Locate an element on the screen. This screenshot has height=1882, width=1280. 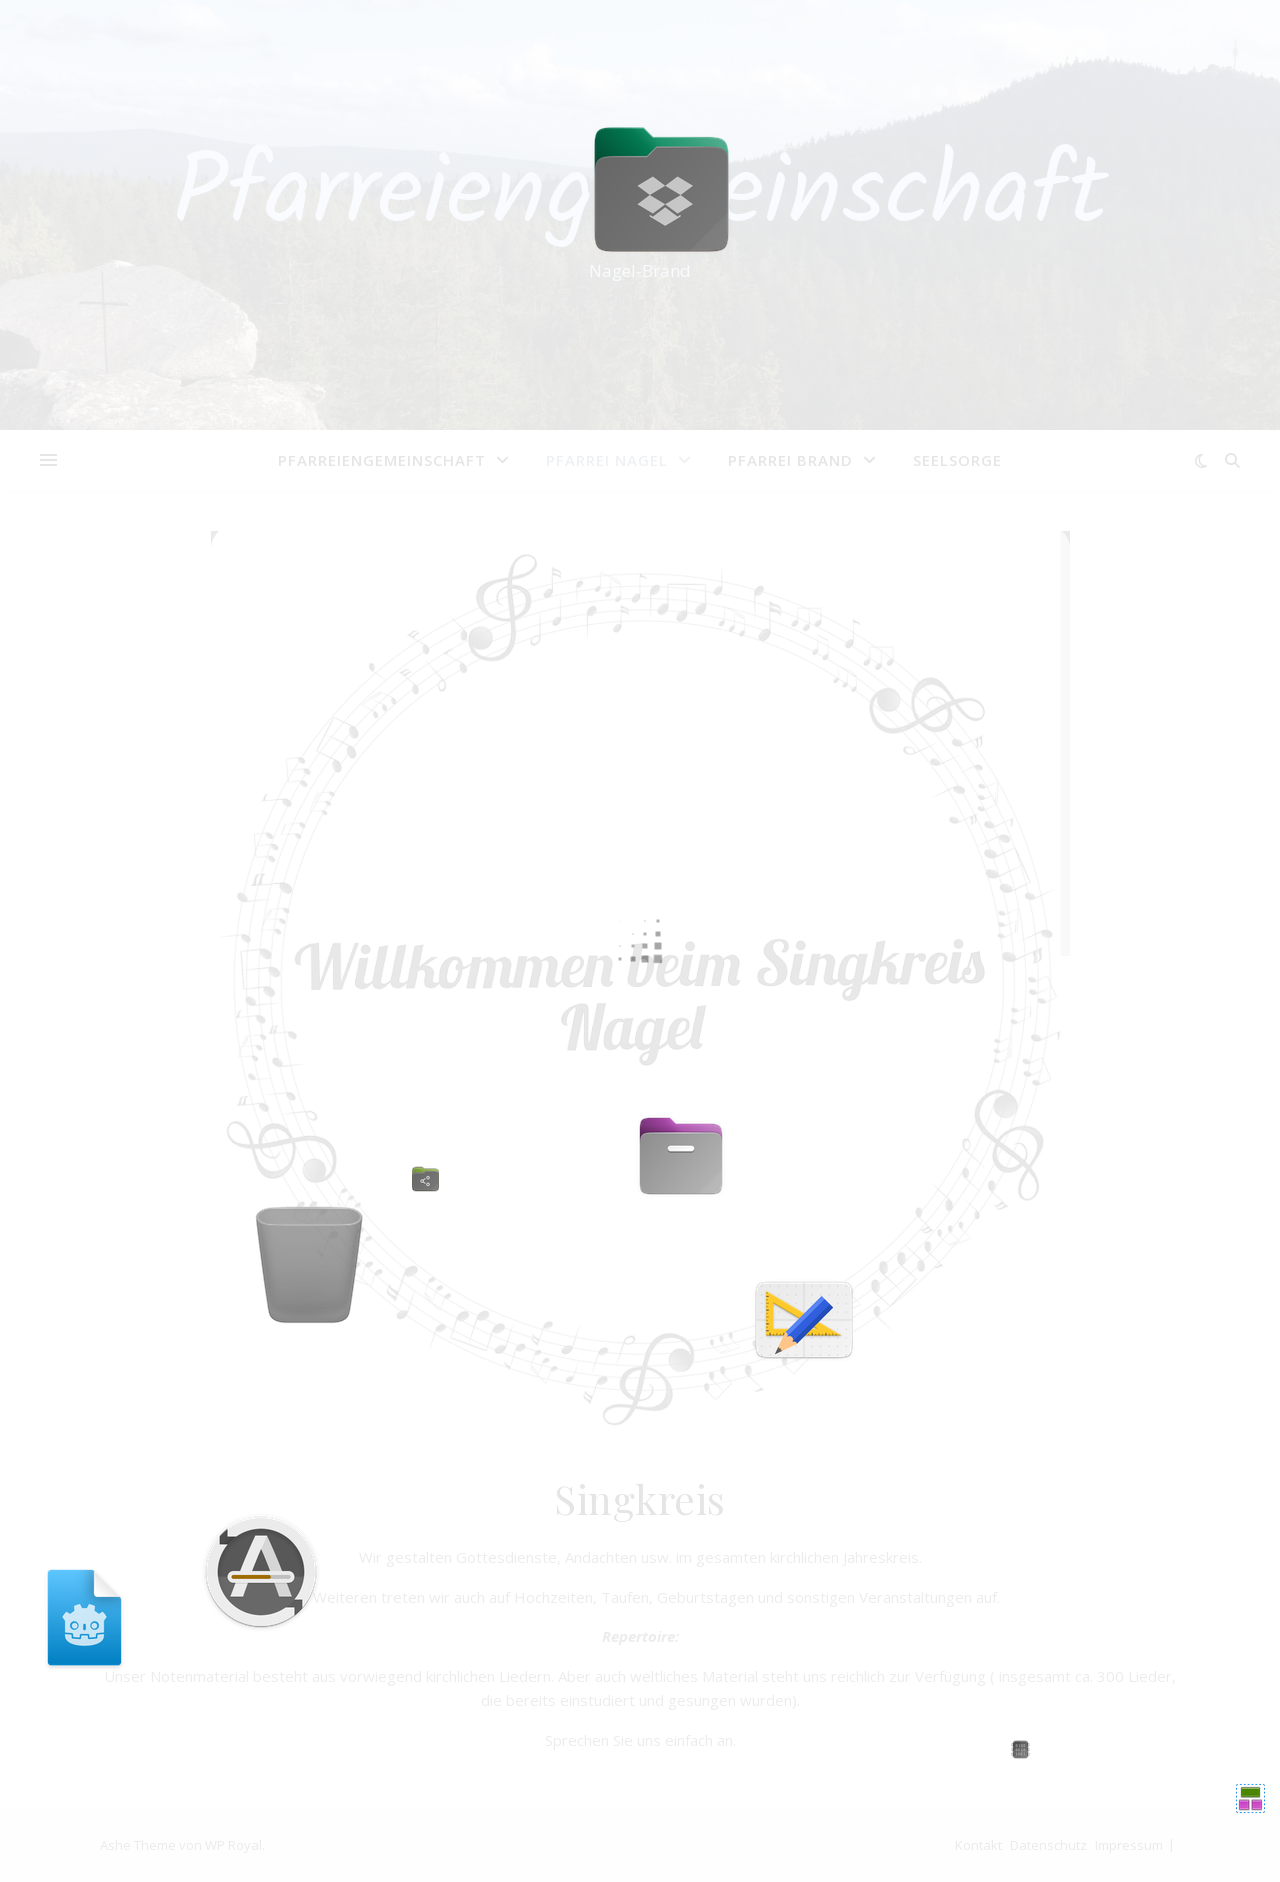
access system accessories and utility applications is located at coordinates (804, 1320).